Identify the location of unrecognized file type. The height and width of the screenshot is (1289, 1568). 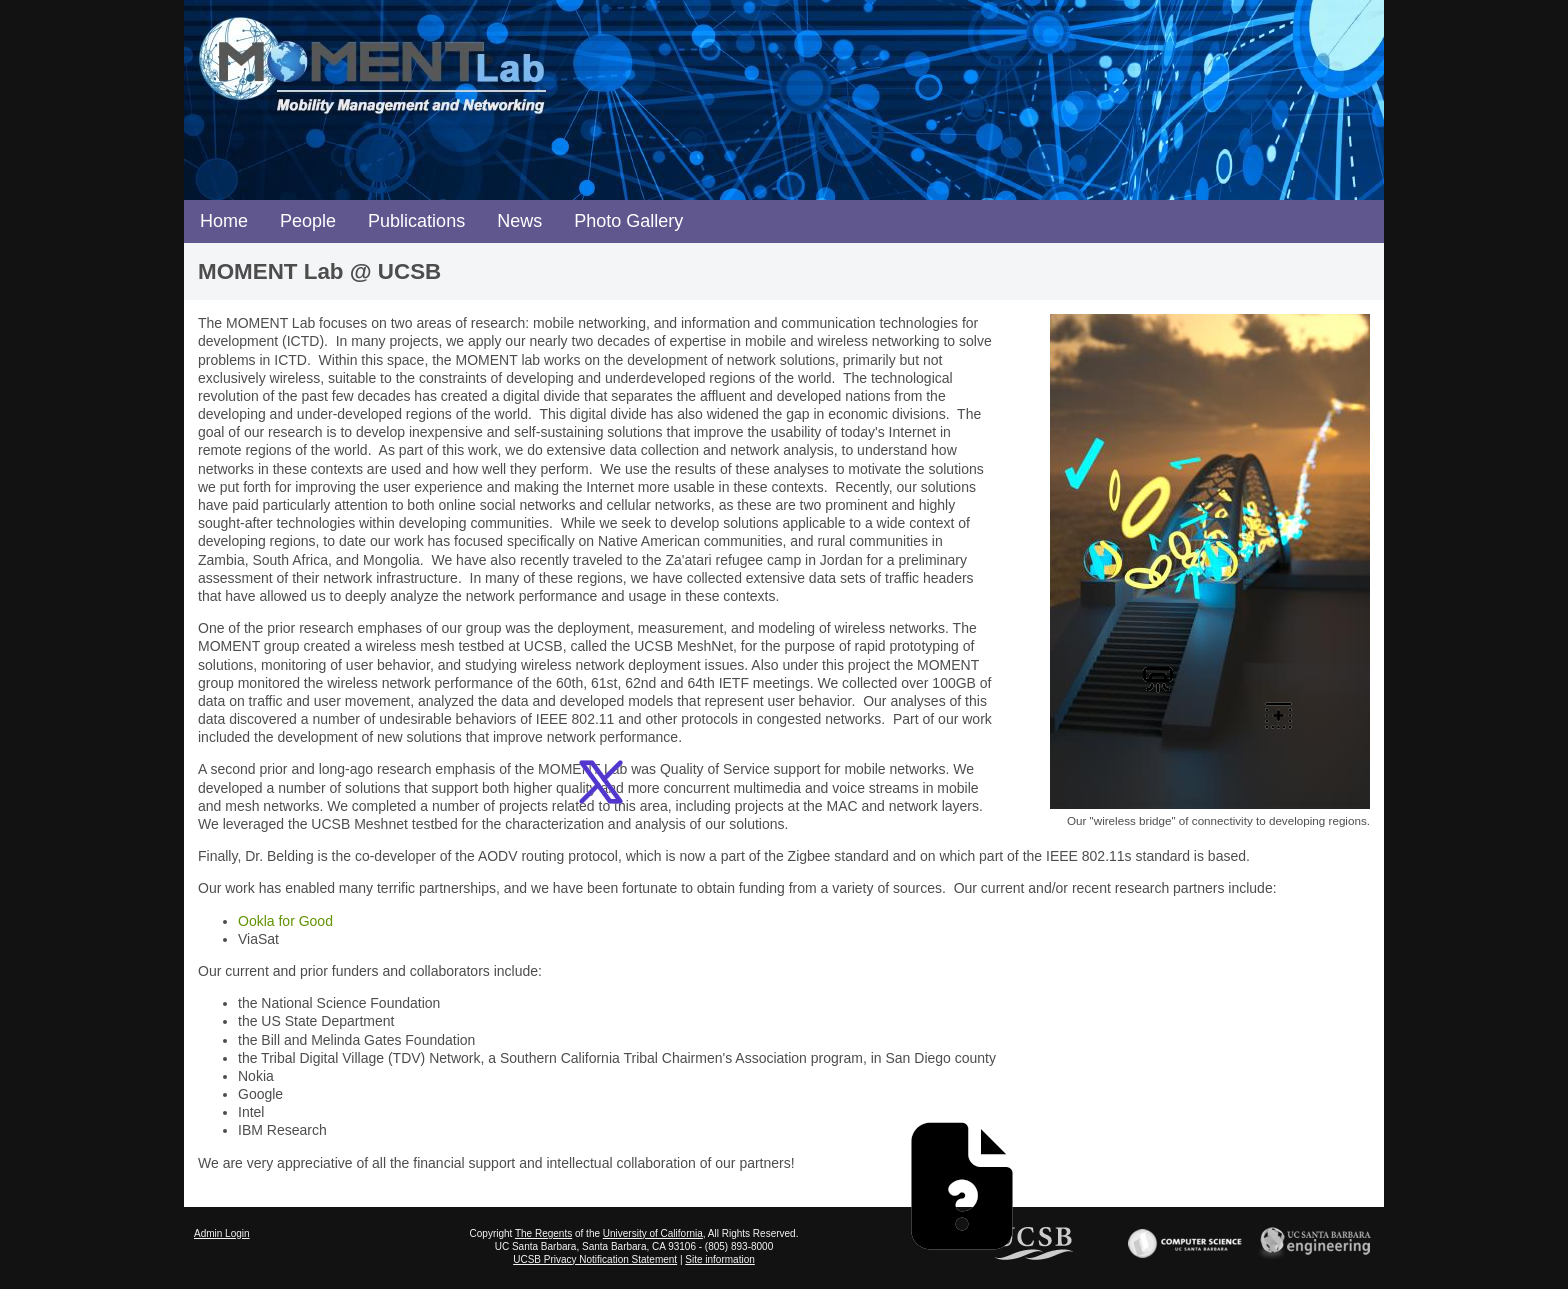
(962, 1186).